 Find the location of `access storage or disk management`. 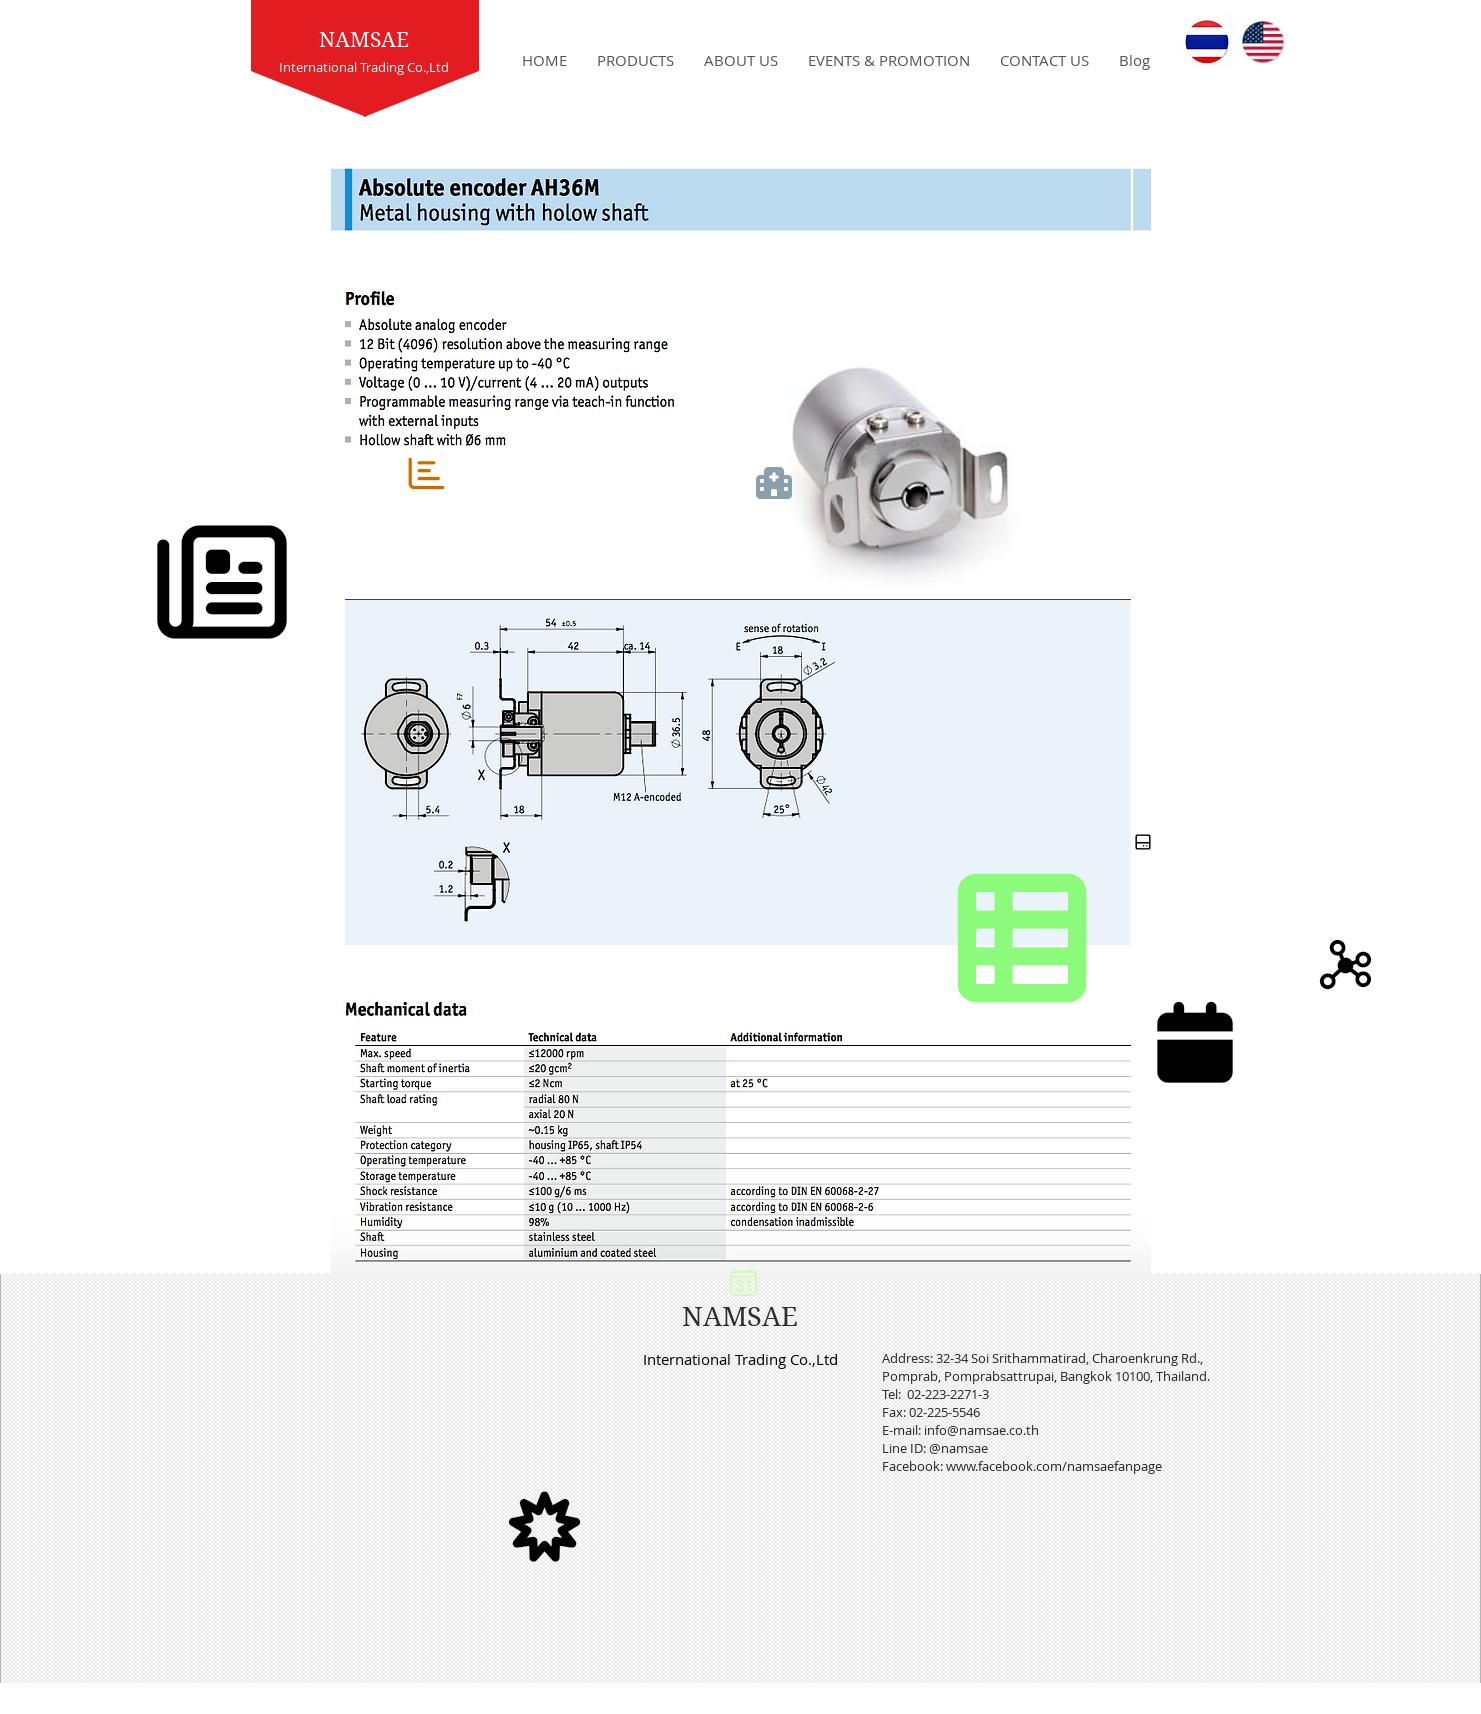

access storage or disk management is located at coordinates (1143, 842).